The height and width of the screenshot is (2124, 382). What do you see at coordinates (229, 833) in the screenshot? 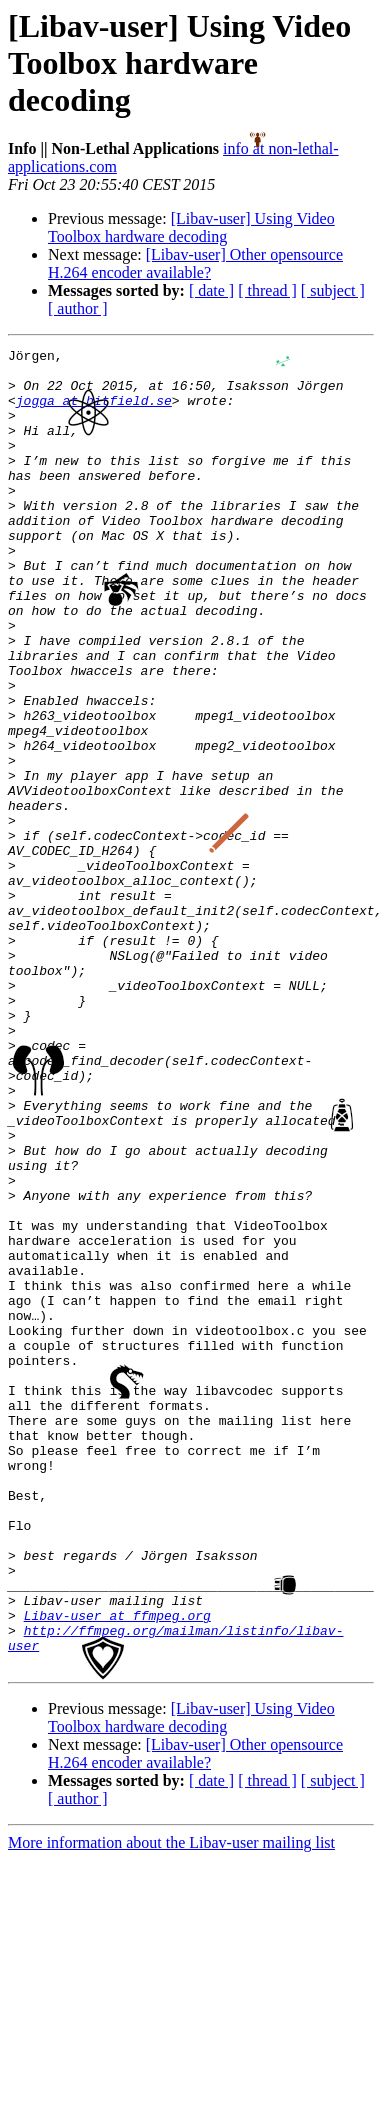
I see `place a straight pipe segment` at bounding box center [229, 833].